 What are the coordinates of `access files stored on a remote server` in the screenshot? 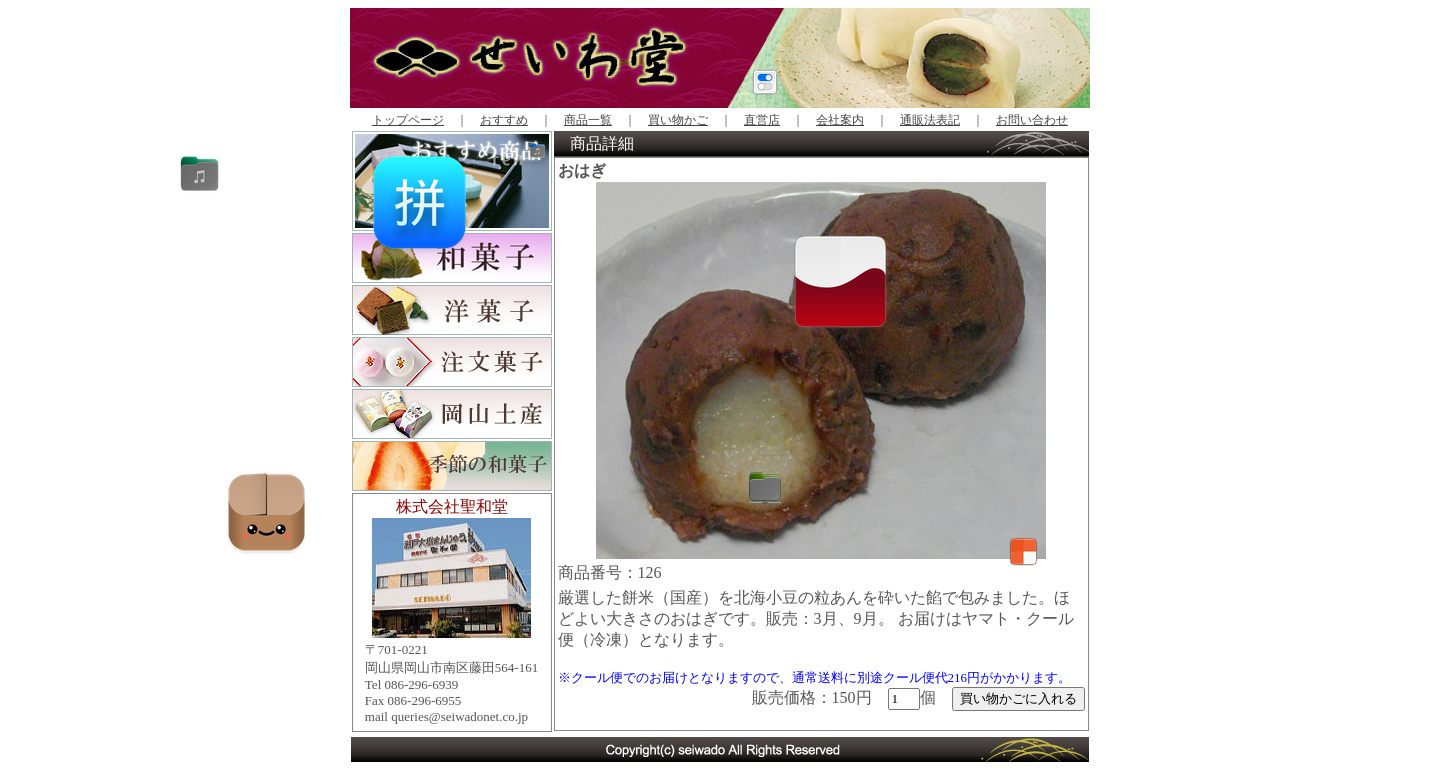 It's located at (765, 488).